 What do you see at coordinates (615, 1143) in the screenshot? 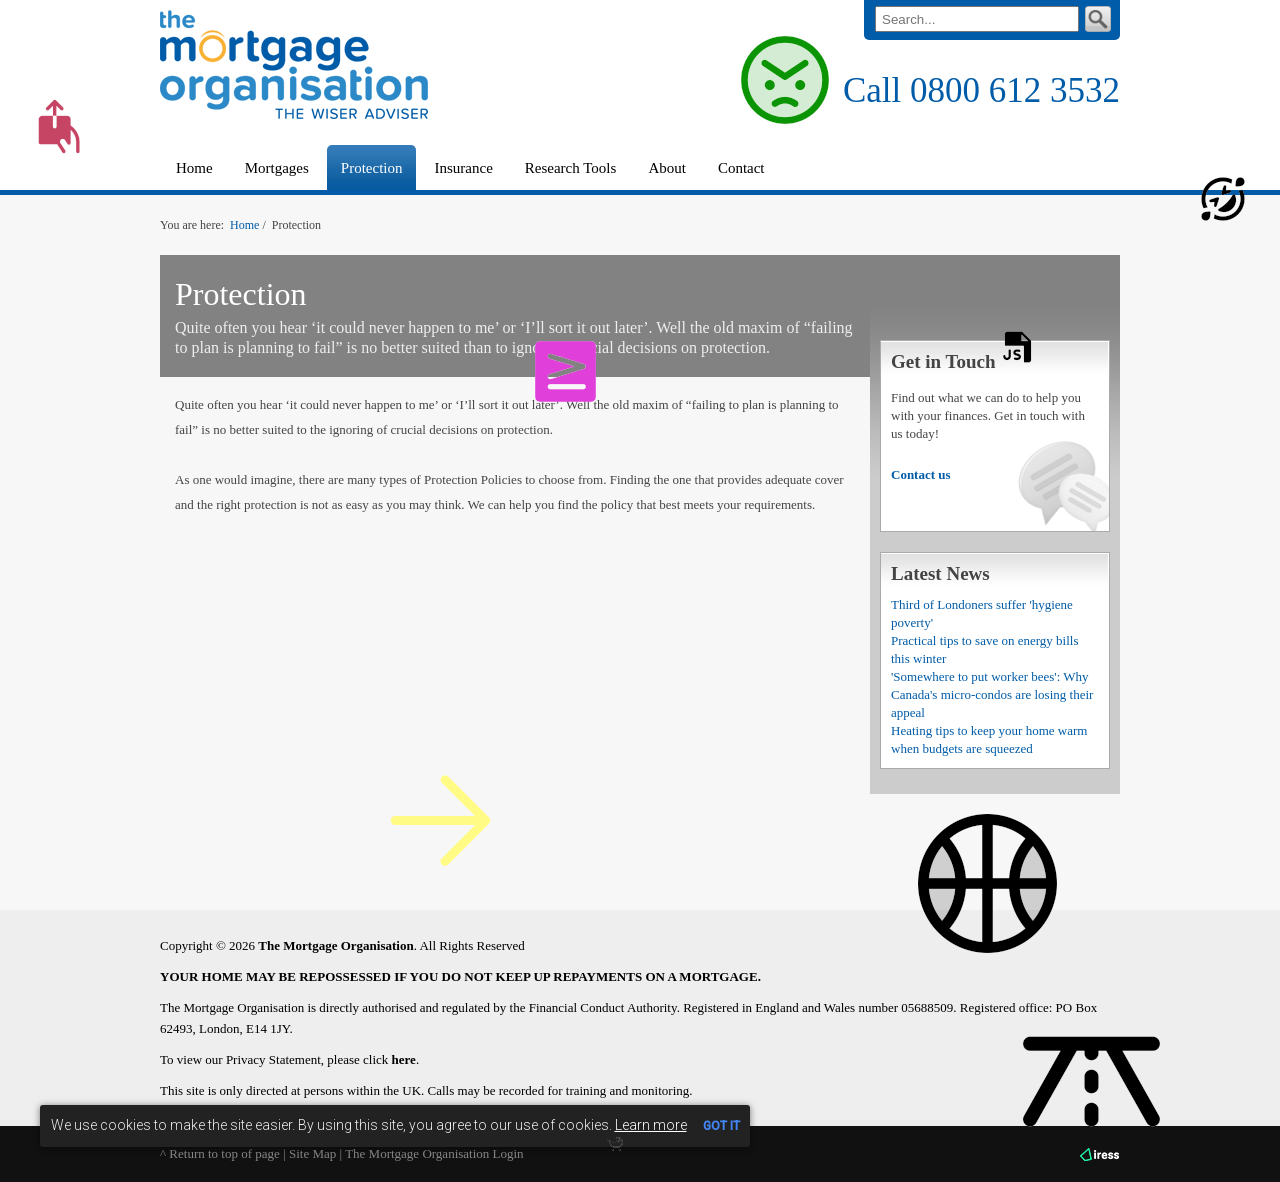
I see `access baby or parenting-related features` at bounding box center [615, 1143].